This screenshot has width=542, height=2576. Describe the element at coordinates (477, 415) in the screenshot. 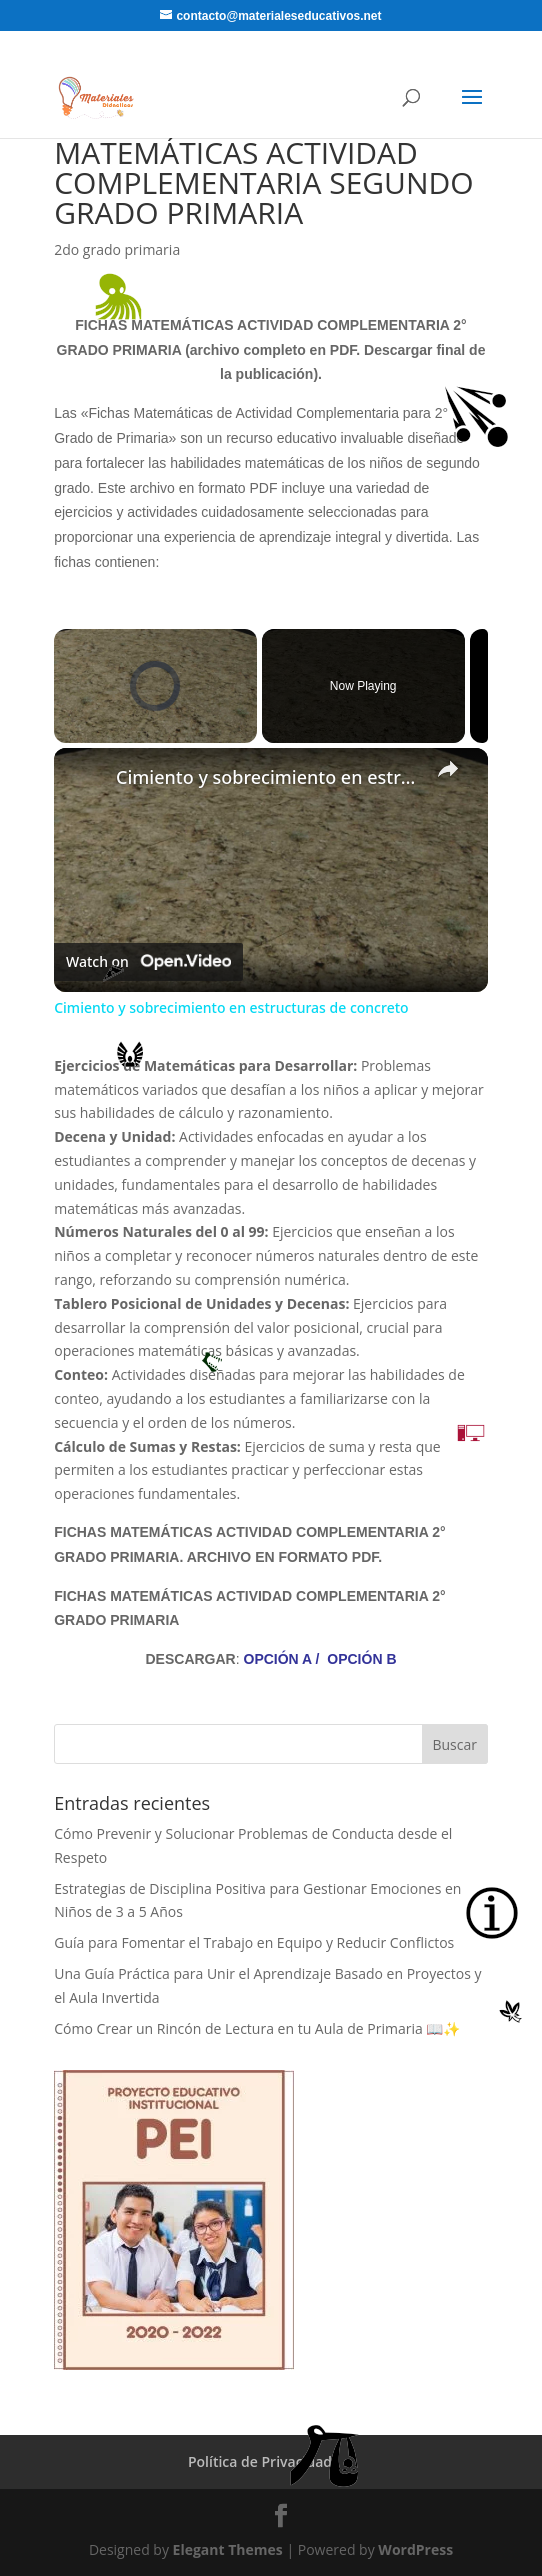

I see `launch projectiles or balls` at that location.